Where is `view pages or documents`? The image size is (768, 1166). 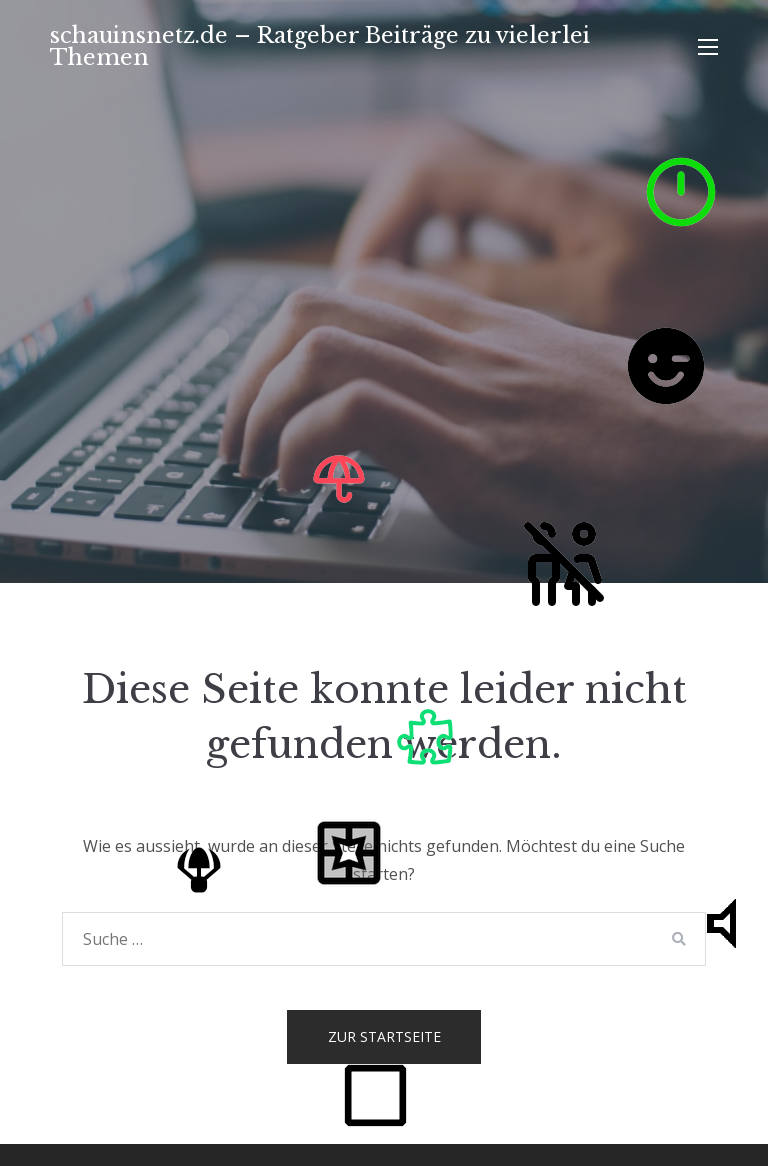 view pages or documents is located at coordinates (349, 853).